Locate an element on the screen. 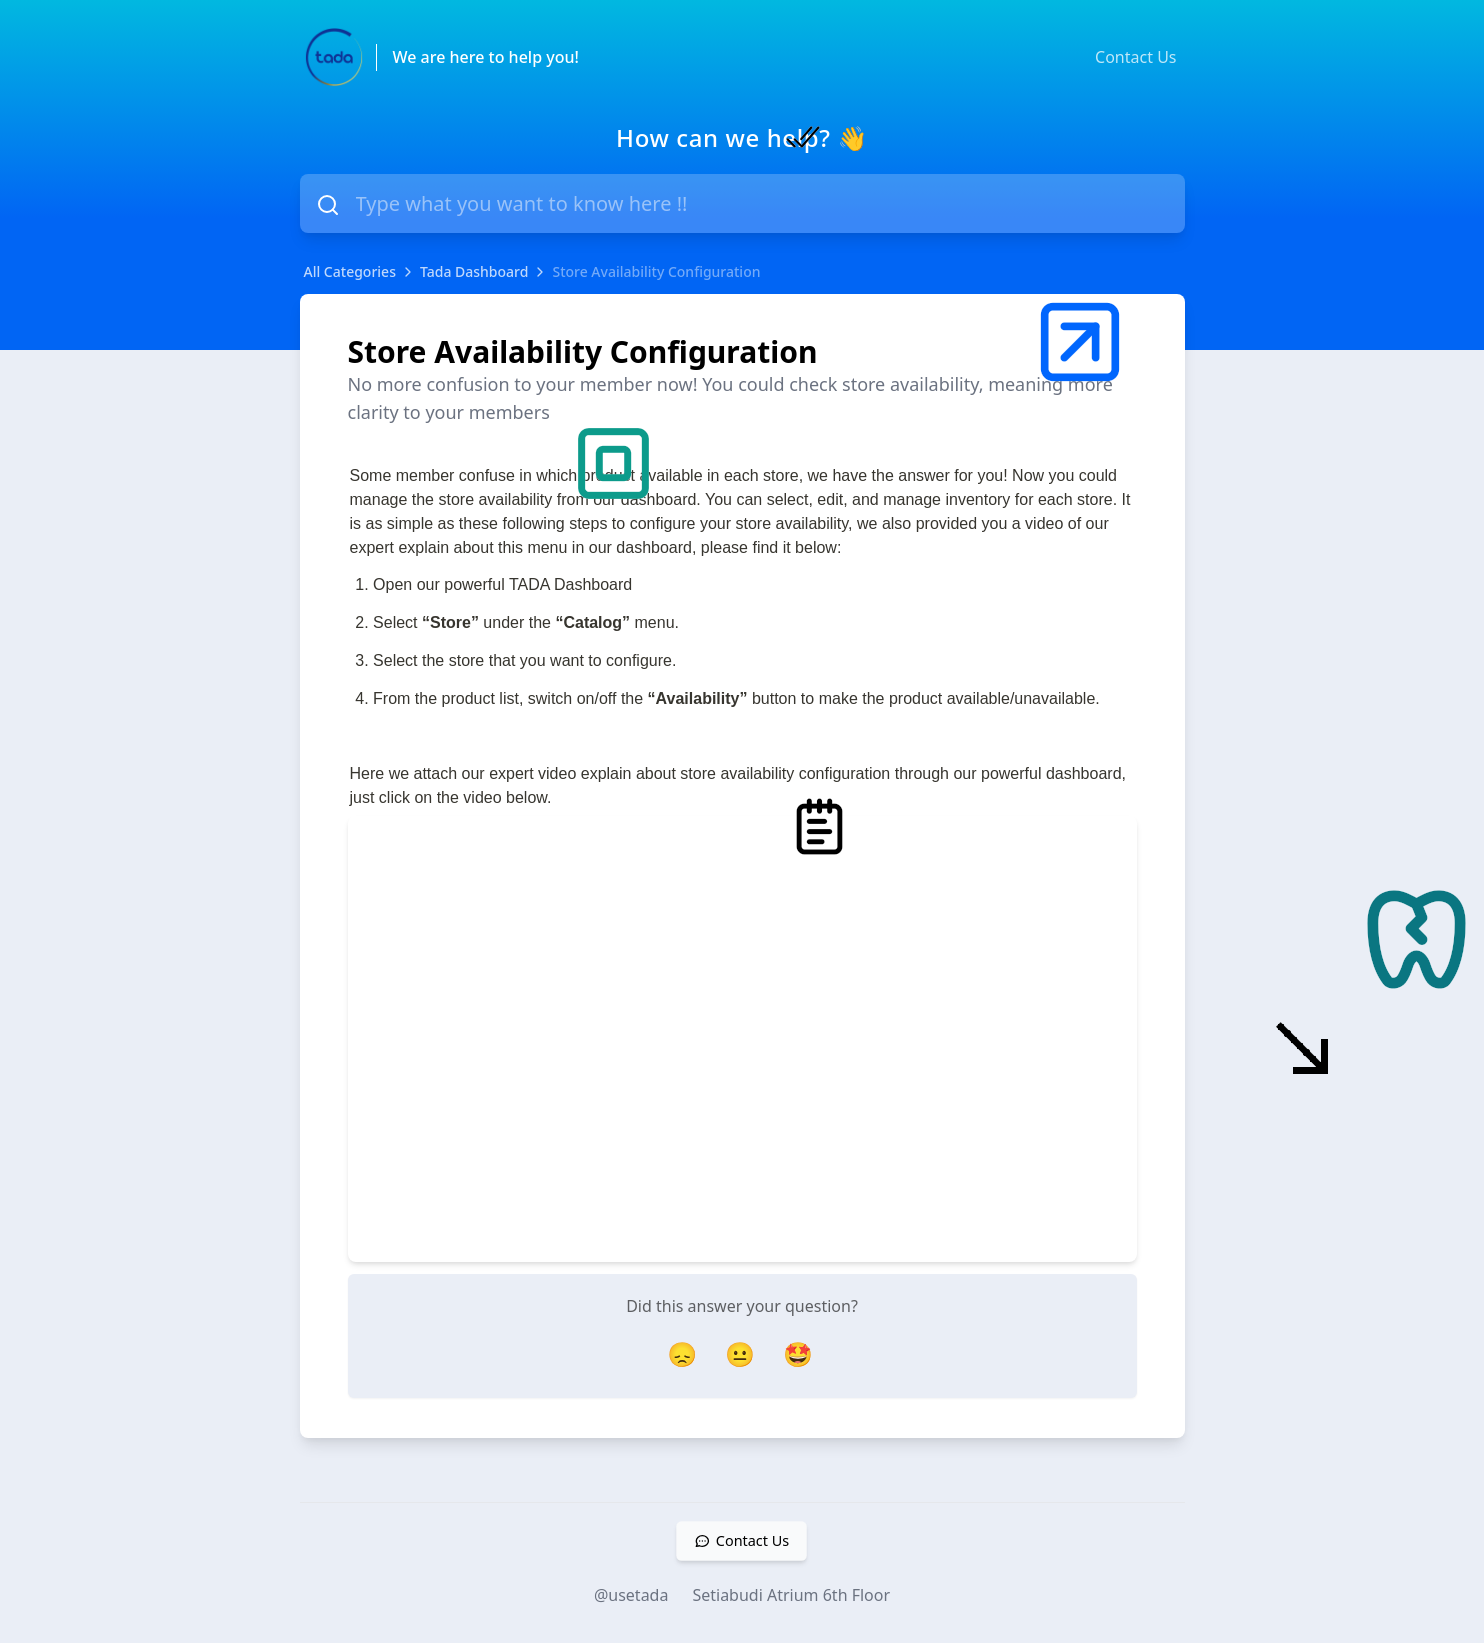 The width and height of the screenshot is (1484, 1643). nested container or frame element is located at coordinates (613, 463).